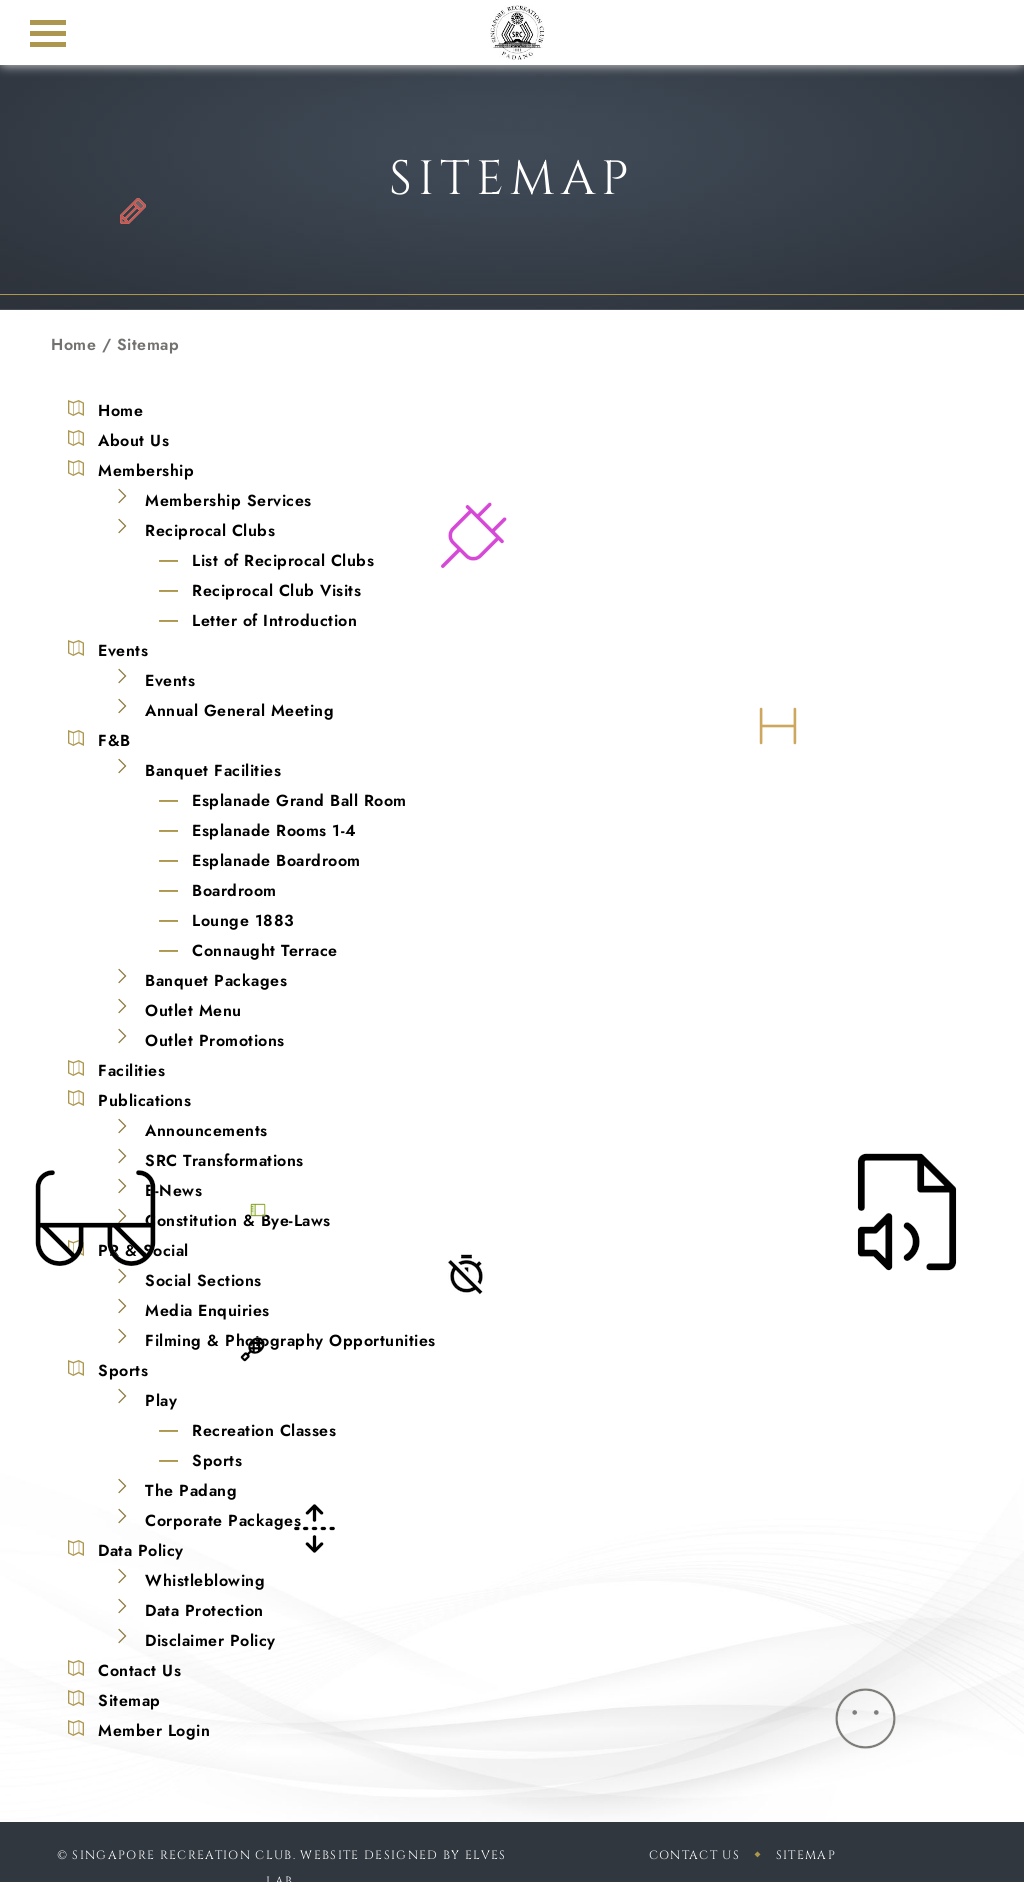 The height and width of the screenshot is (1894, 1024). Describe the element at coordinates (466, 1274) in the screenshot. I see `disable or cancel timer` at that location.